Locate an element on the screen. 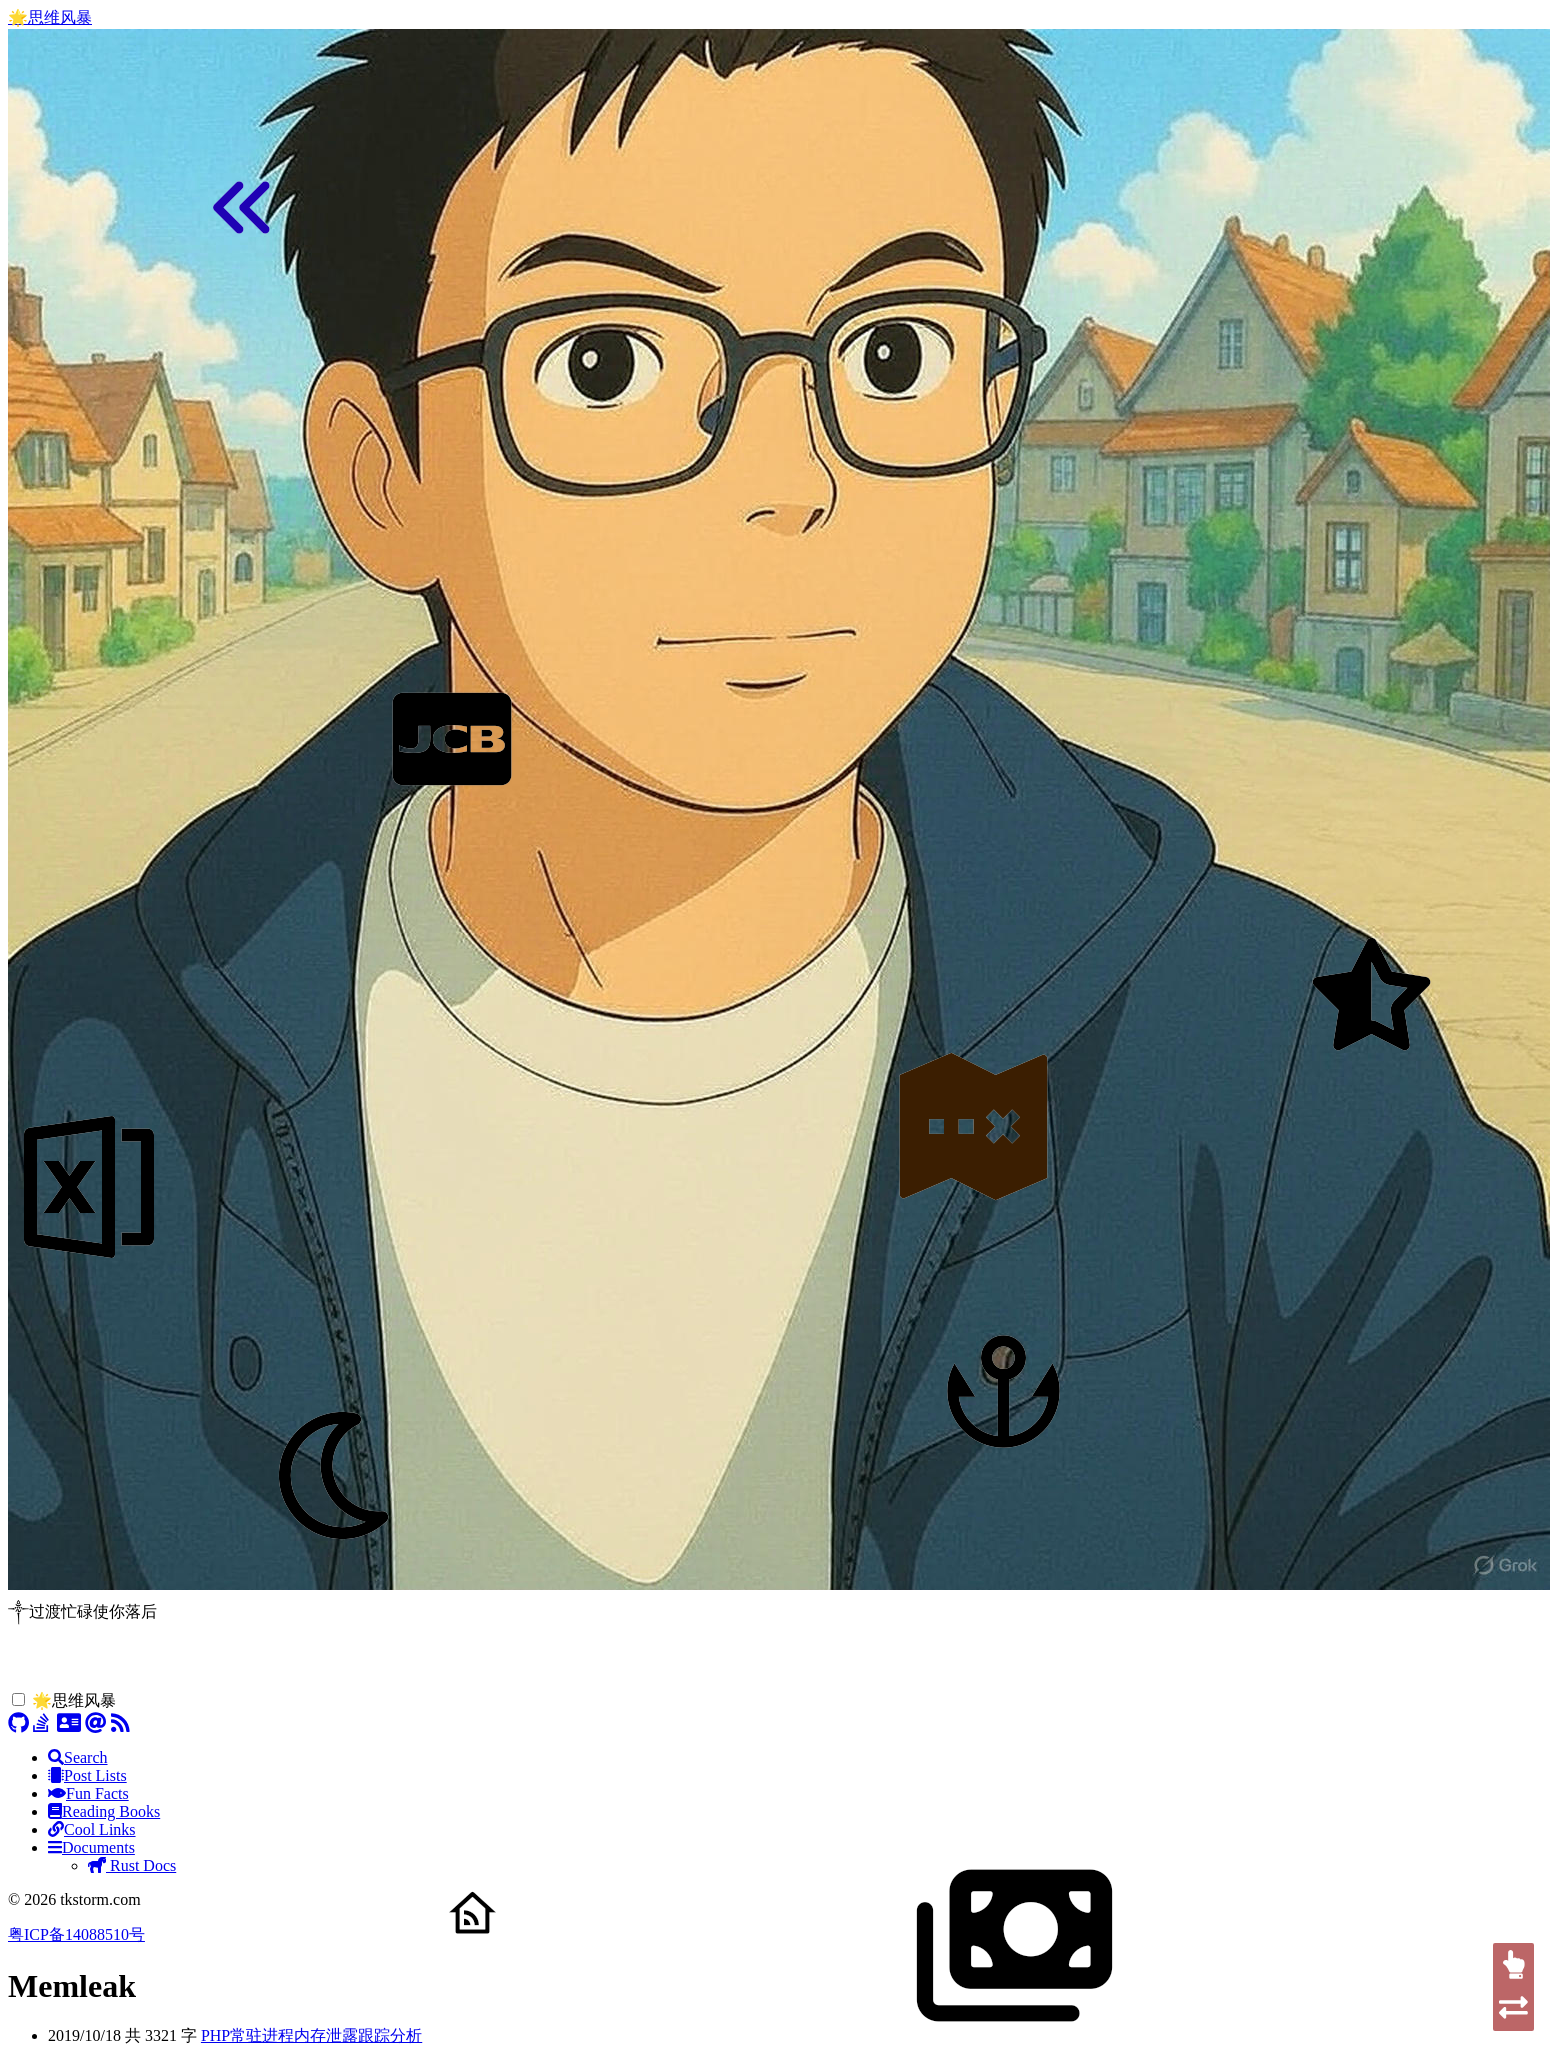  toggle dark mode is located at coordinates (342, 1475).